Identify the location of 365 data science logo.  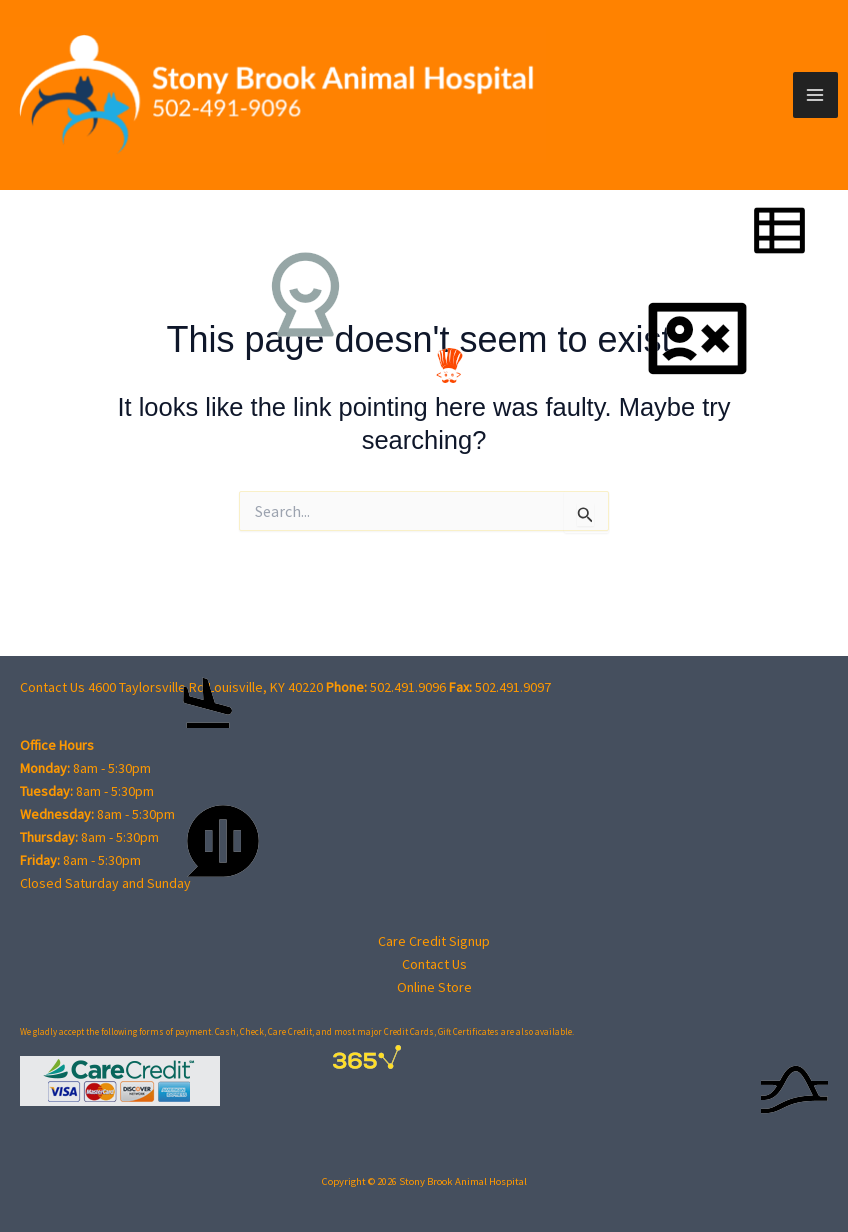
(367, 1057).